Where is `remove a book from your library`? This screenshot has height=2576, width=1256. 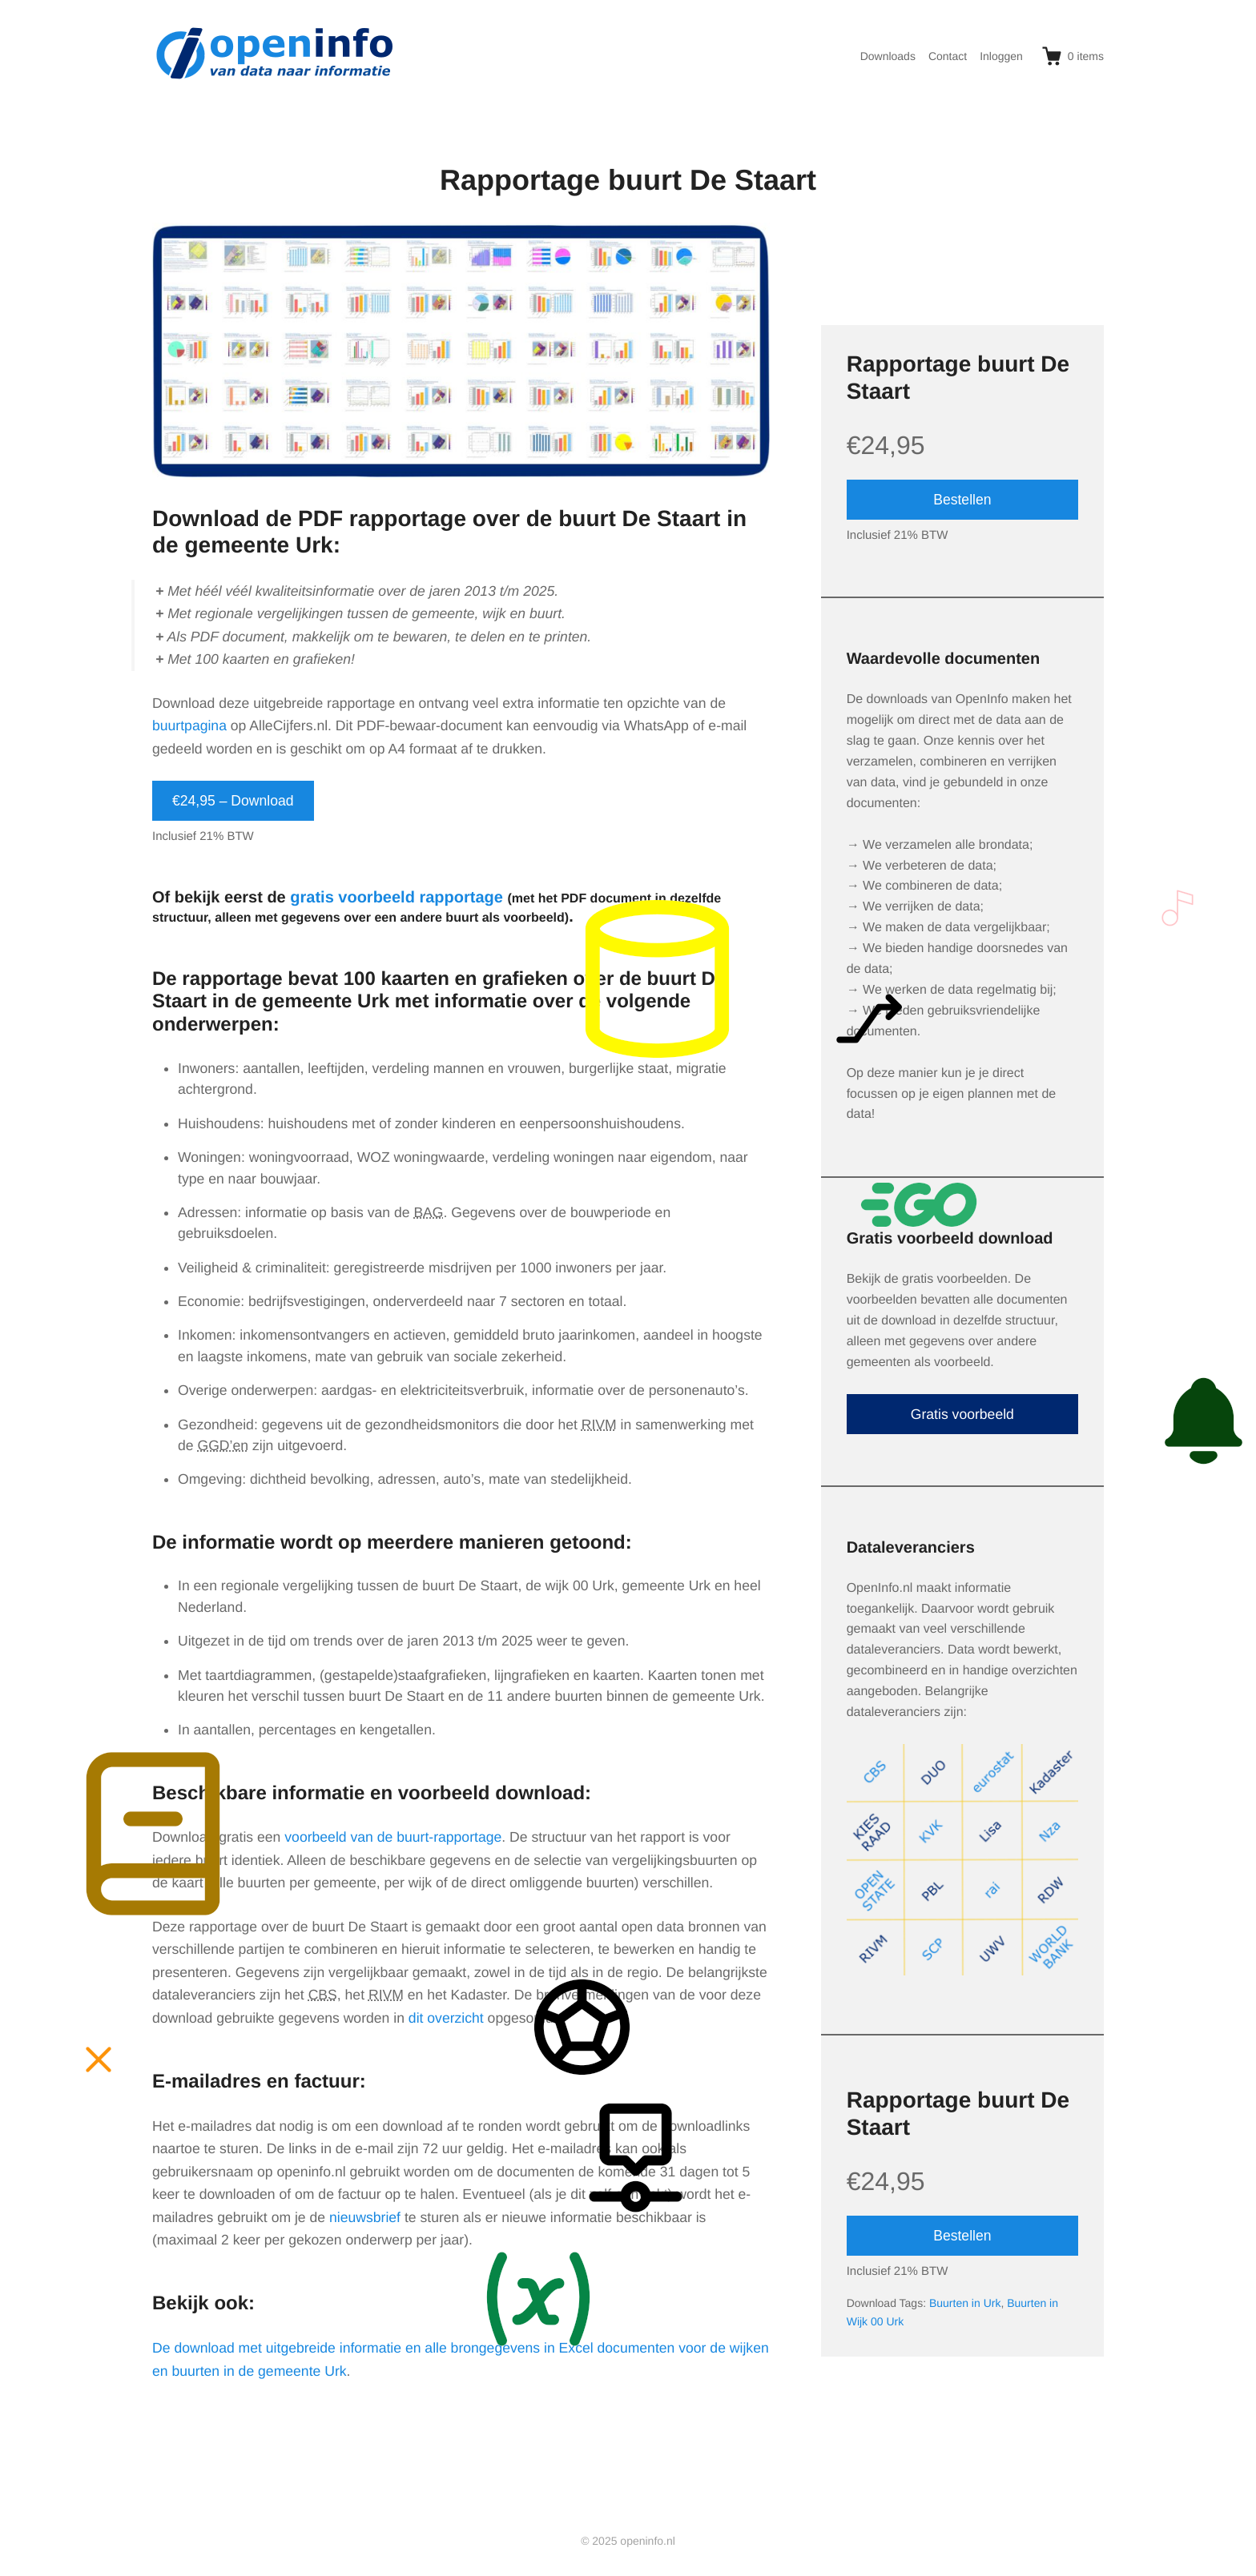 remove a book from your library is located at coordinates (153, 1834).